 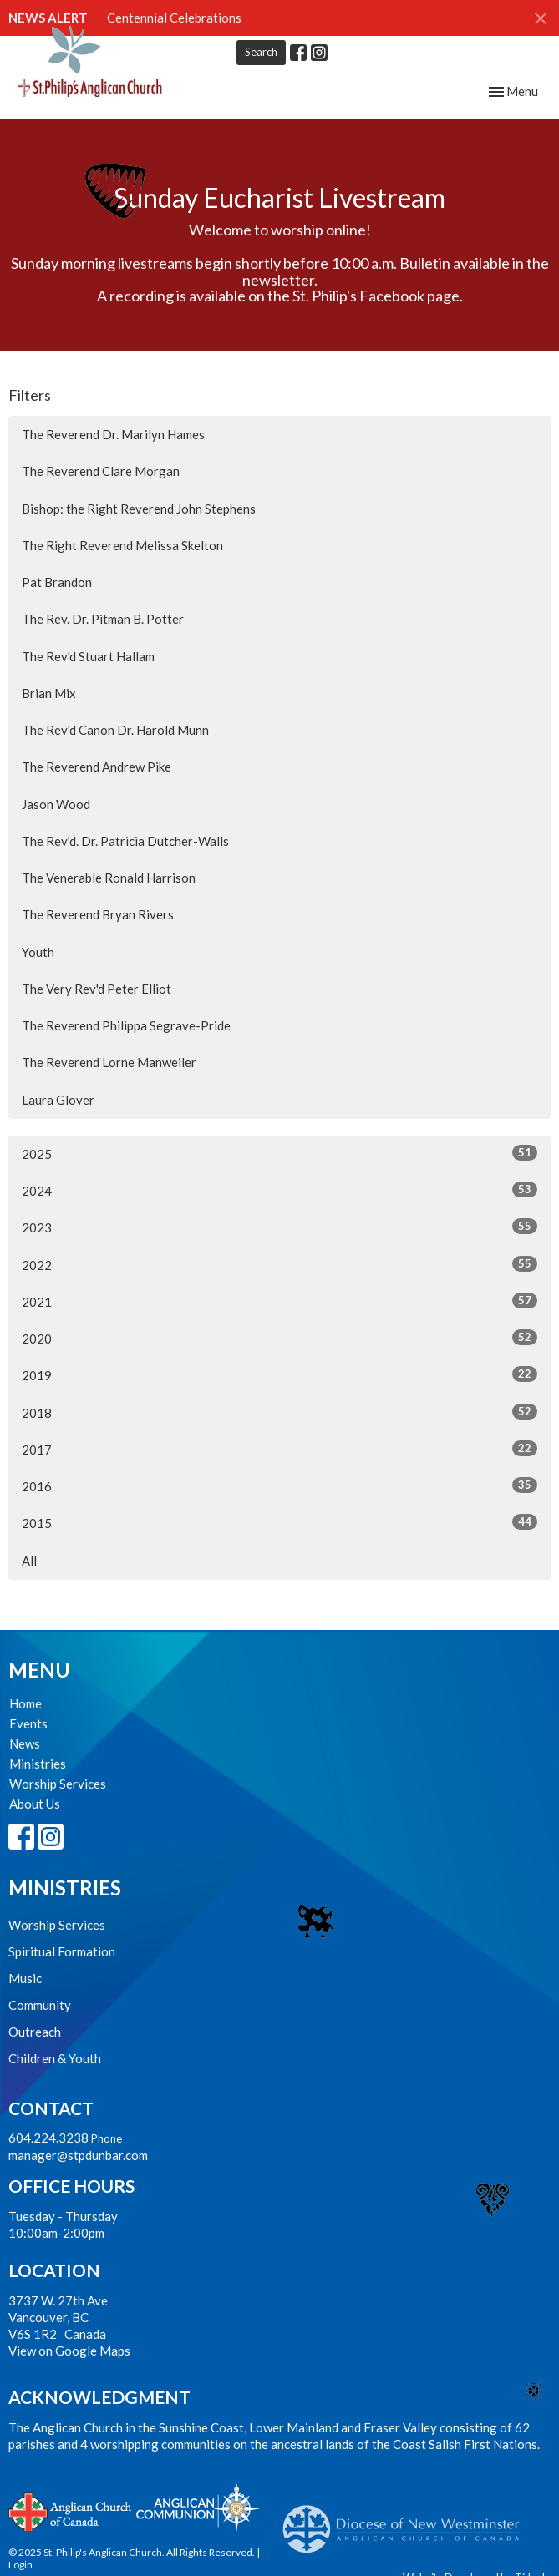 I want to click on select a guitar pick or musical accessory, so click(x=492, y=2199).